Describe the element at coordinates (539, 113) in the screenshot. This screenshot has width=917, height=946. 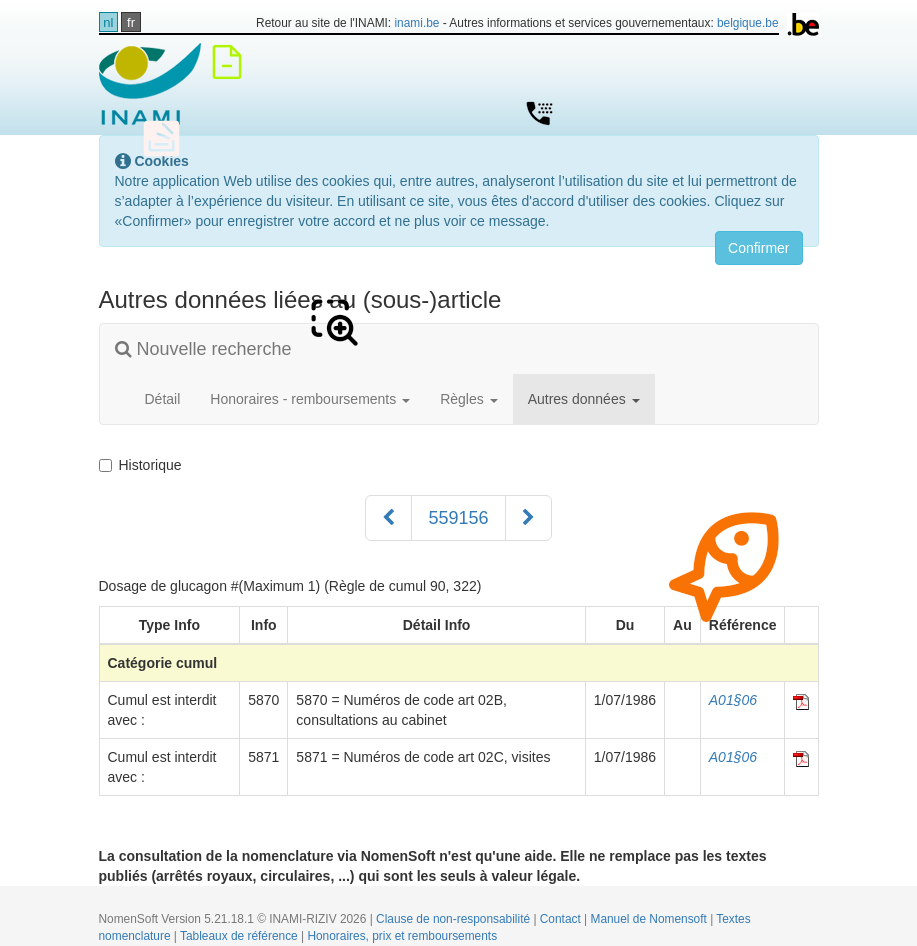
I see `access TTY/text telephone services` at that location.